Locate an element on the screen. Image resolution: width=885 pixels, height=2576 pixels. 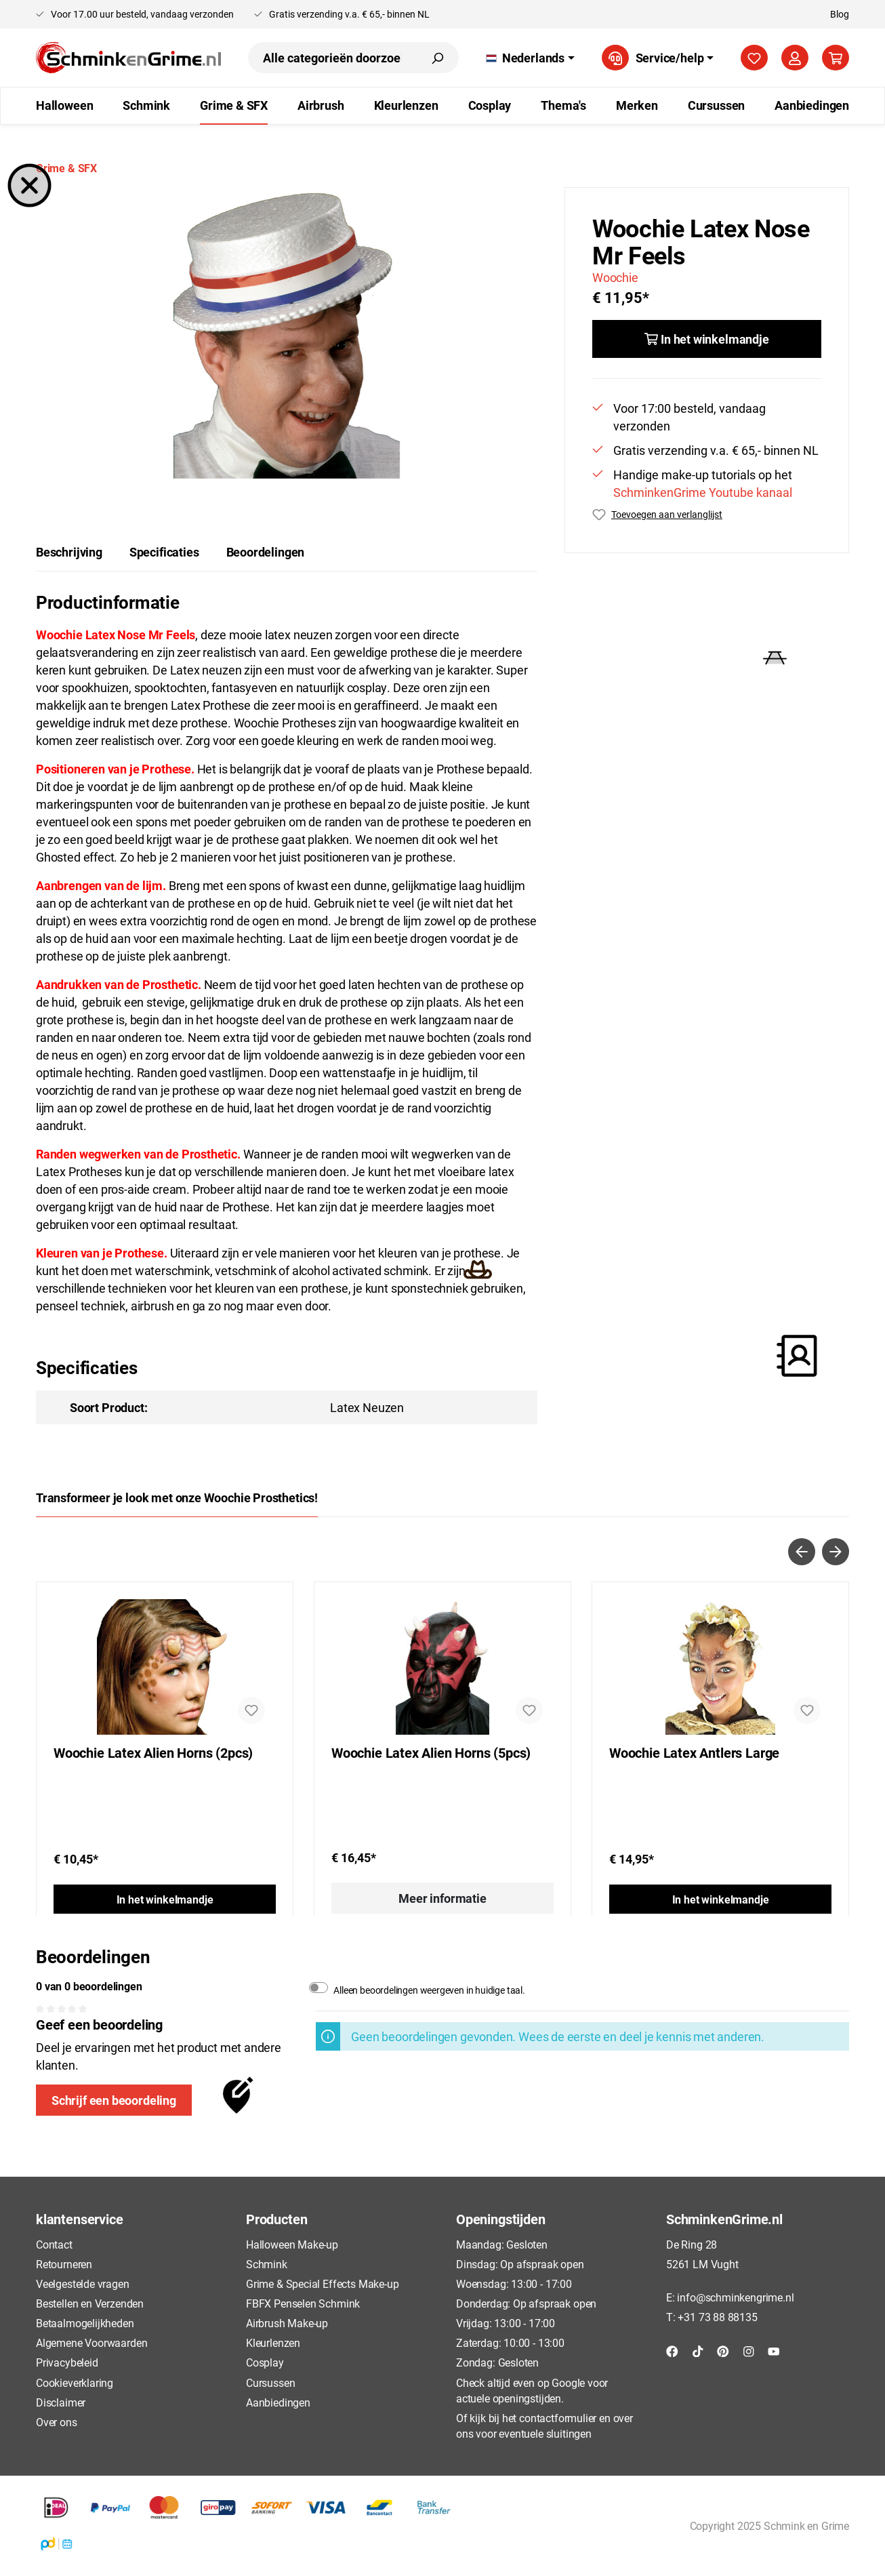
close or dismiss a dialog is located at coordinates (29, 185).